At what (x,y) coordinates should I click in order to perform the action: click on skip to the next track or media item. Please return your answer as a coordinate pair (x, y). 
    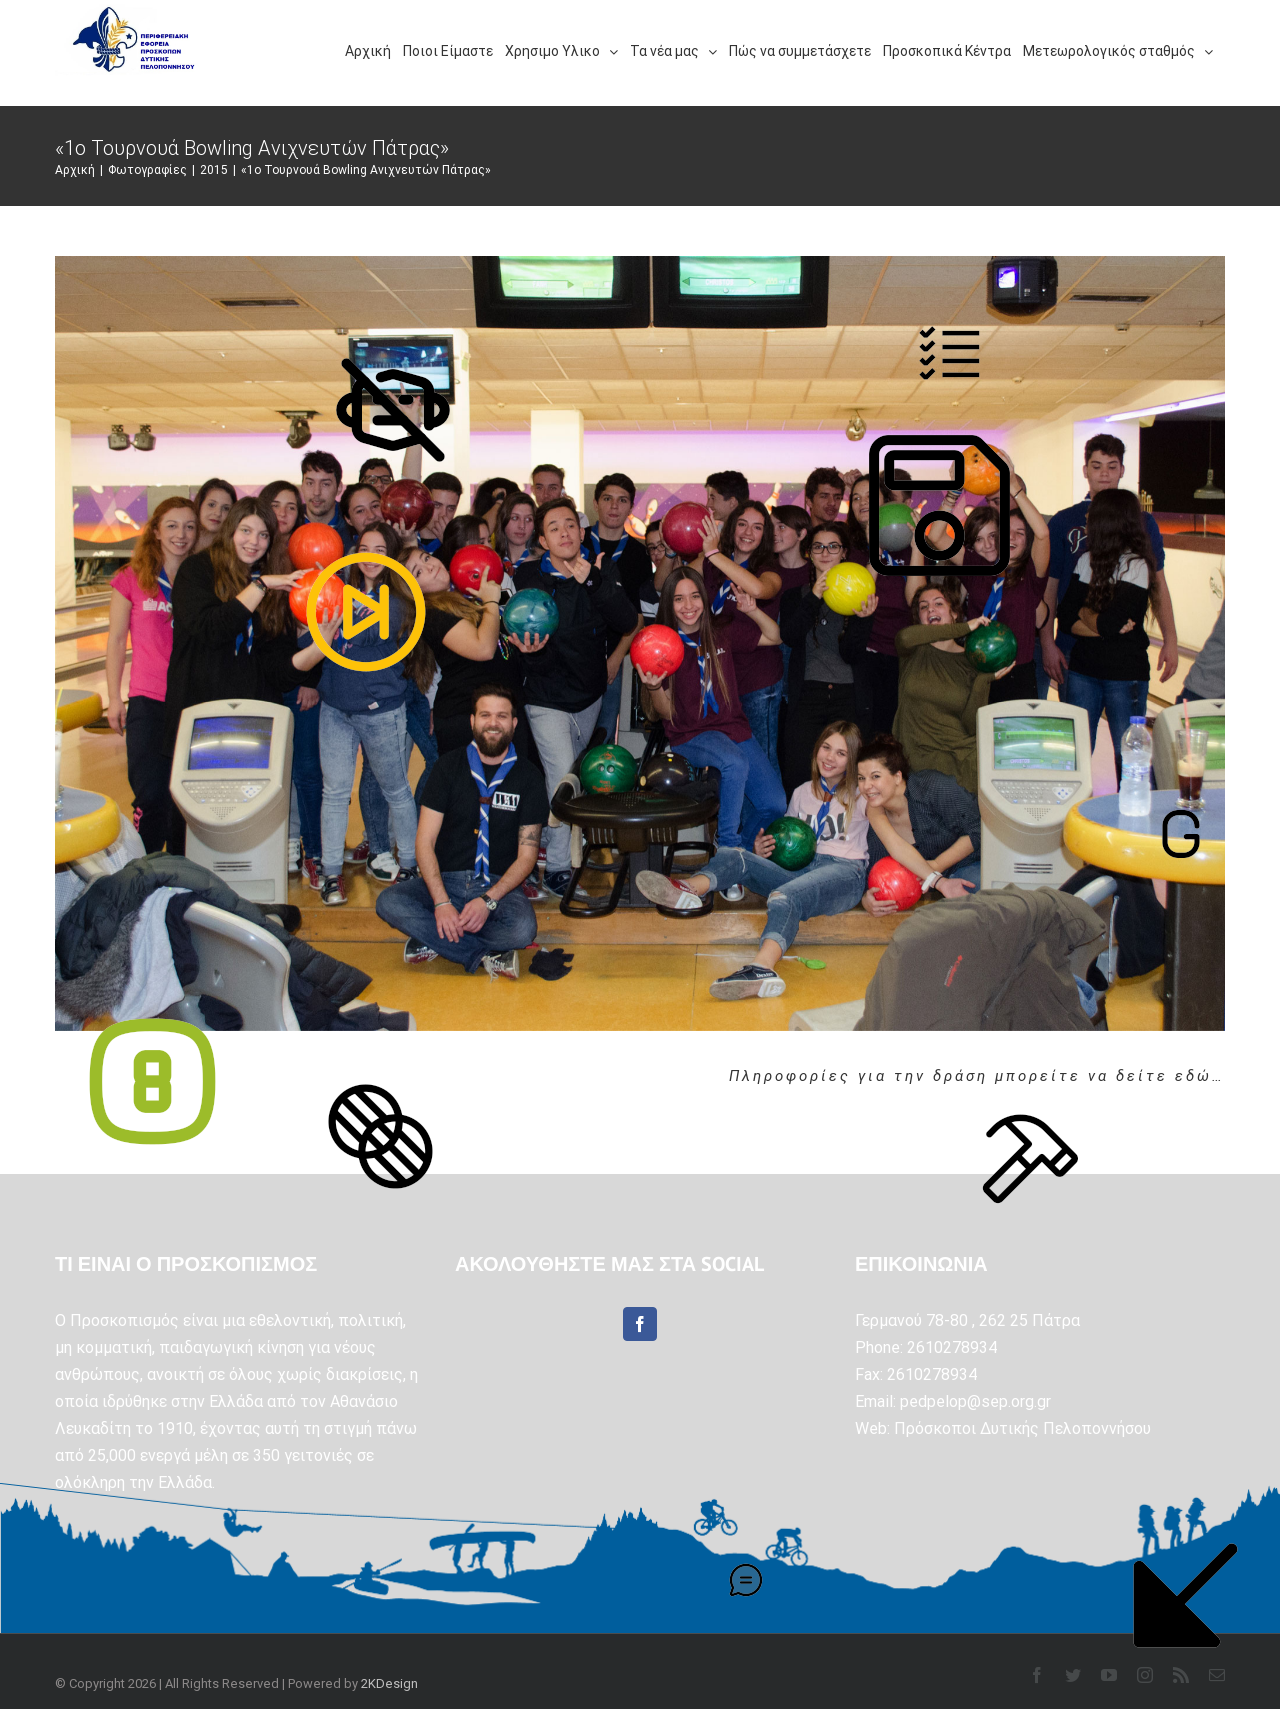
    Looking at the image, I should click on (366, 612).